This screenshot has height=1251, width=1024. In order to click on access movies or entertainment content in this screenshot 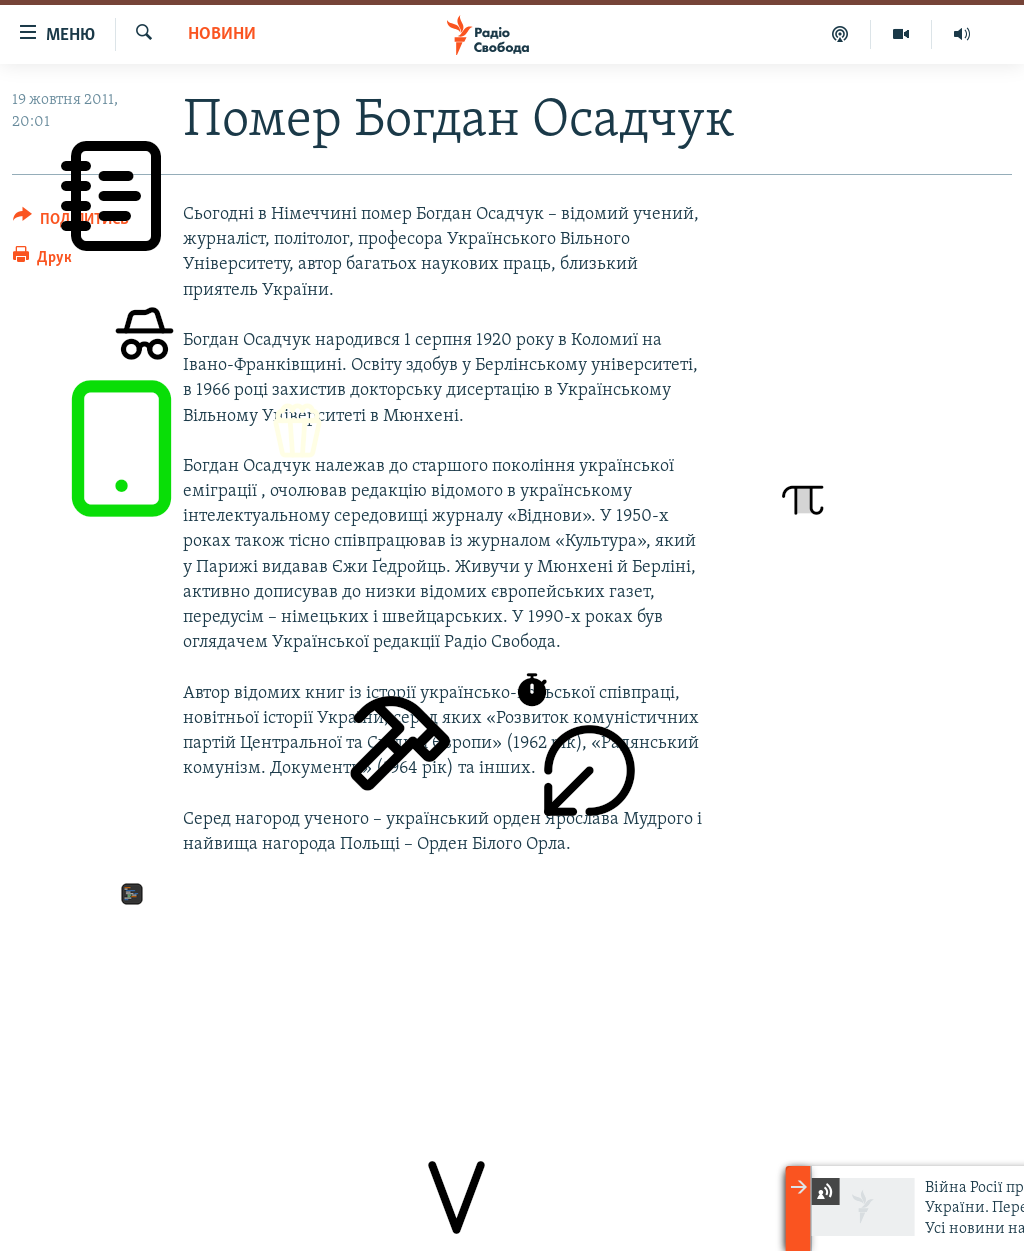, I will do `click(297, 430)`.